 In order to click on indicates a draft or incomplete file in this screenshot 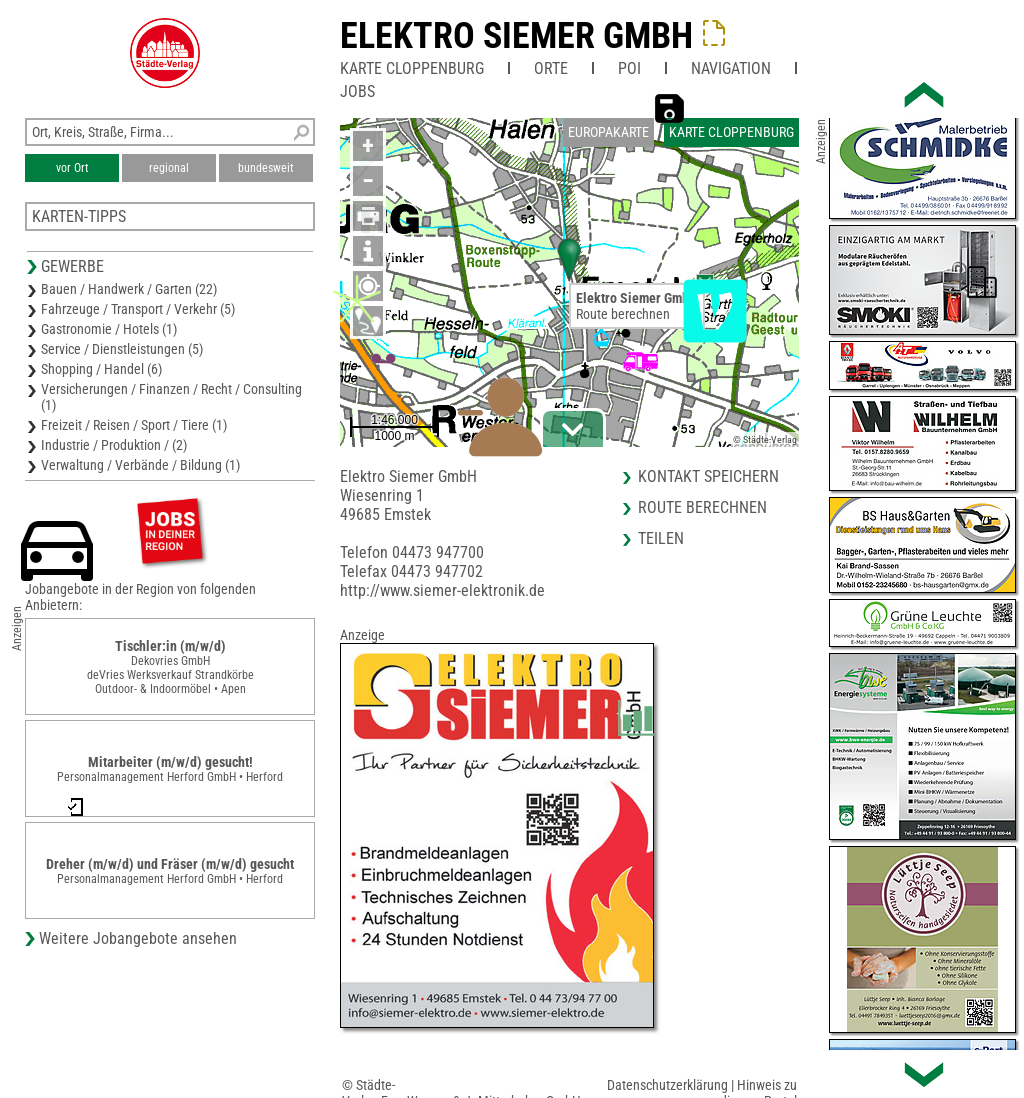, I will do `click(714, 33)`.